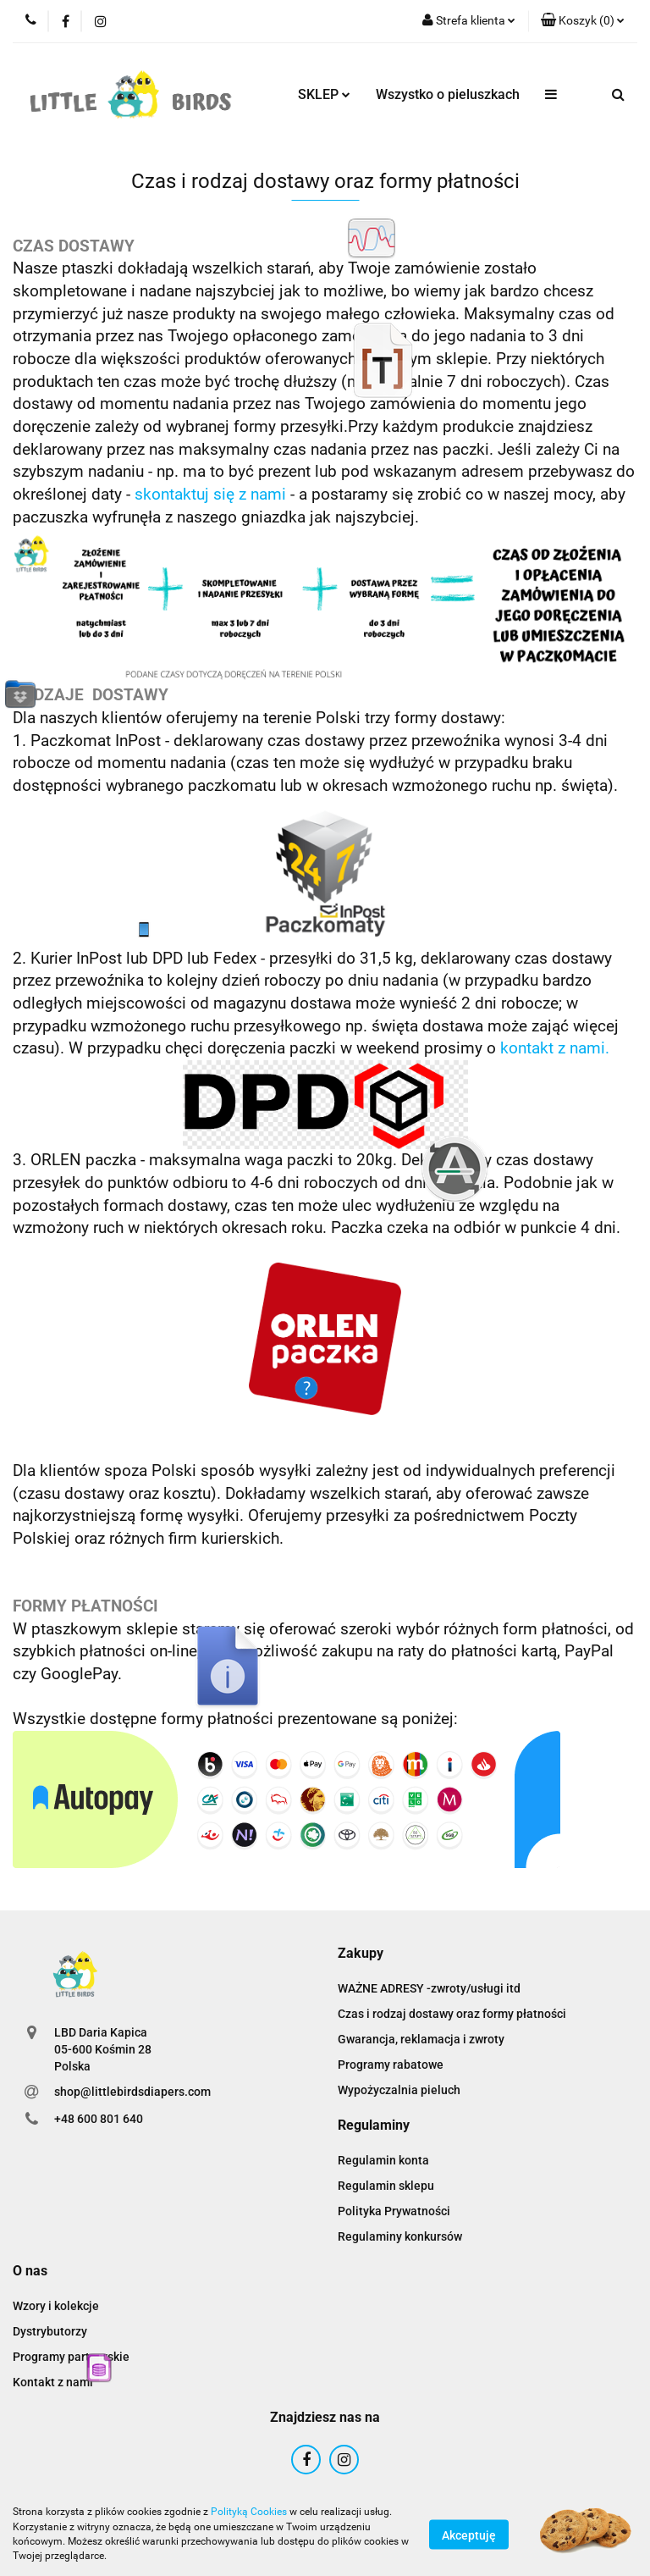 The height and width of the screenshot is (2576, 650). Describe the element at coordinates (228, 1667) in the screenshot. I see `view file details or properties` at that location.